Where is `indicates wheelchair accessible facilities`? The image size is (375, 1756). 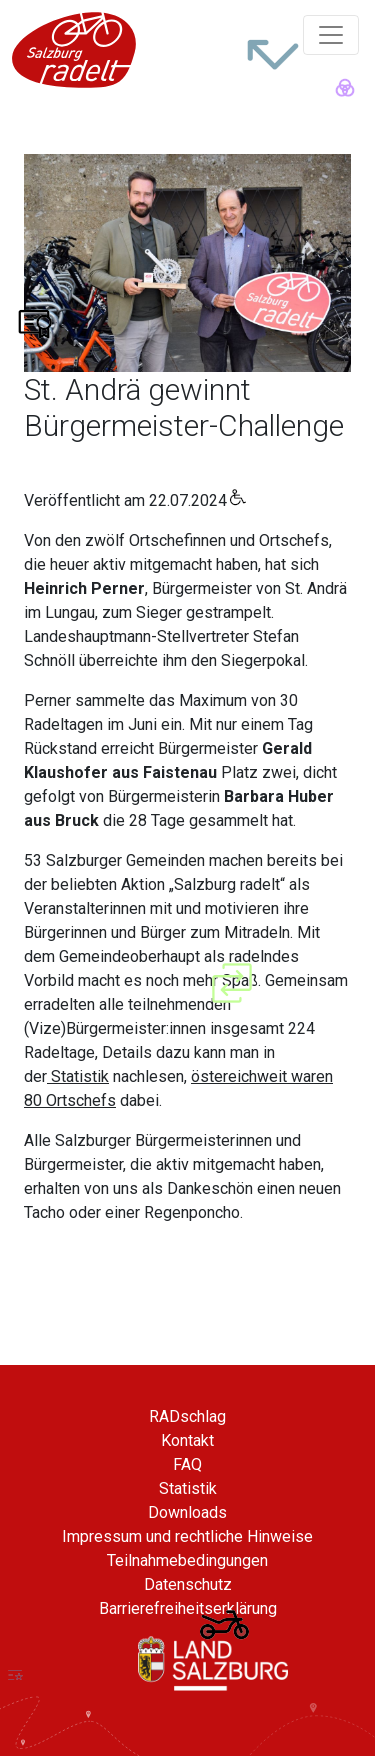
indicates wheelchair accessible facilities is located at coordinates (236, 497).